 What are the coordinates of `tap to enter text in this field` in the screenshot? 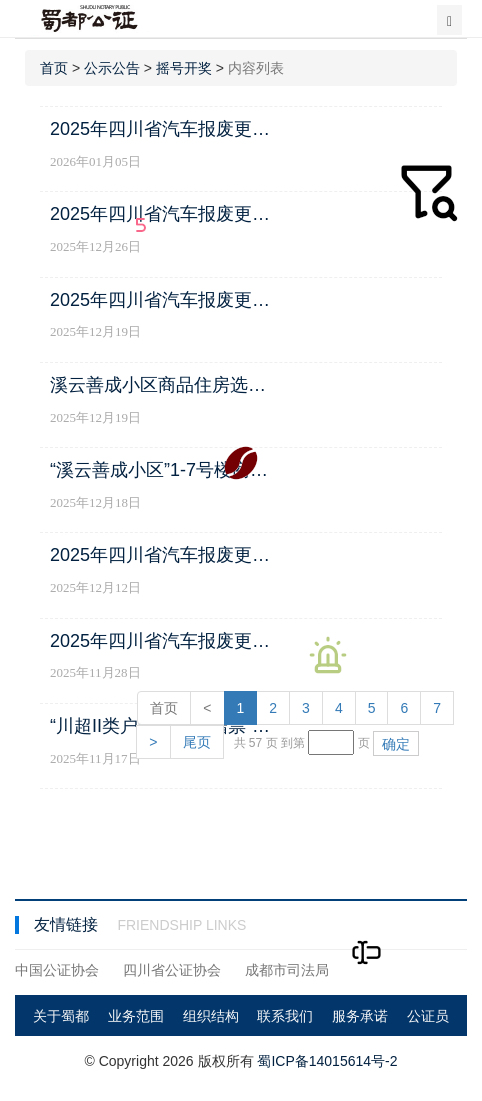 It's located at (366, 952).